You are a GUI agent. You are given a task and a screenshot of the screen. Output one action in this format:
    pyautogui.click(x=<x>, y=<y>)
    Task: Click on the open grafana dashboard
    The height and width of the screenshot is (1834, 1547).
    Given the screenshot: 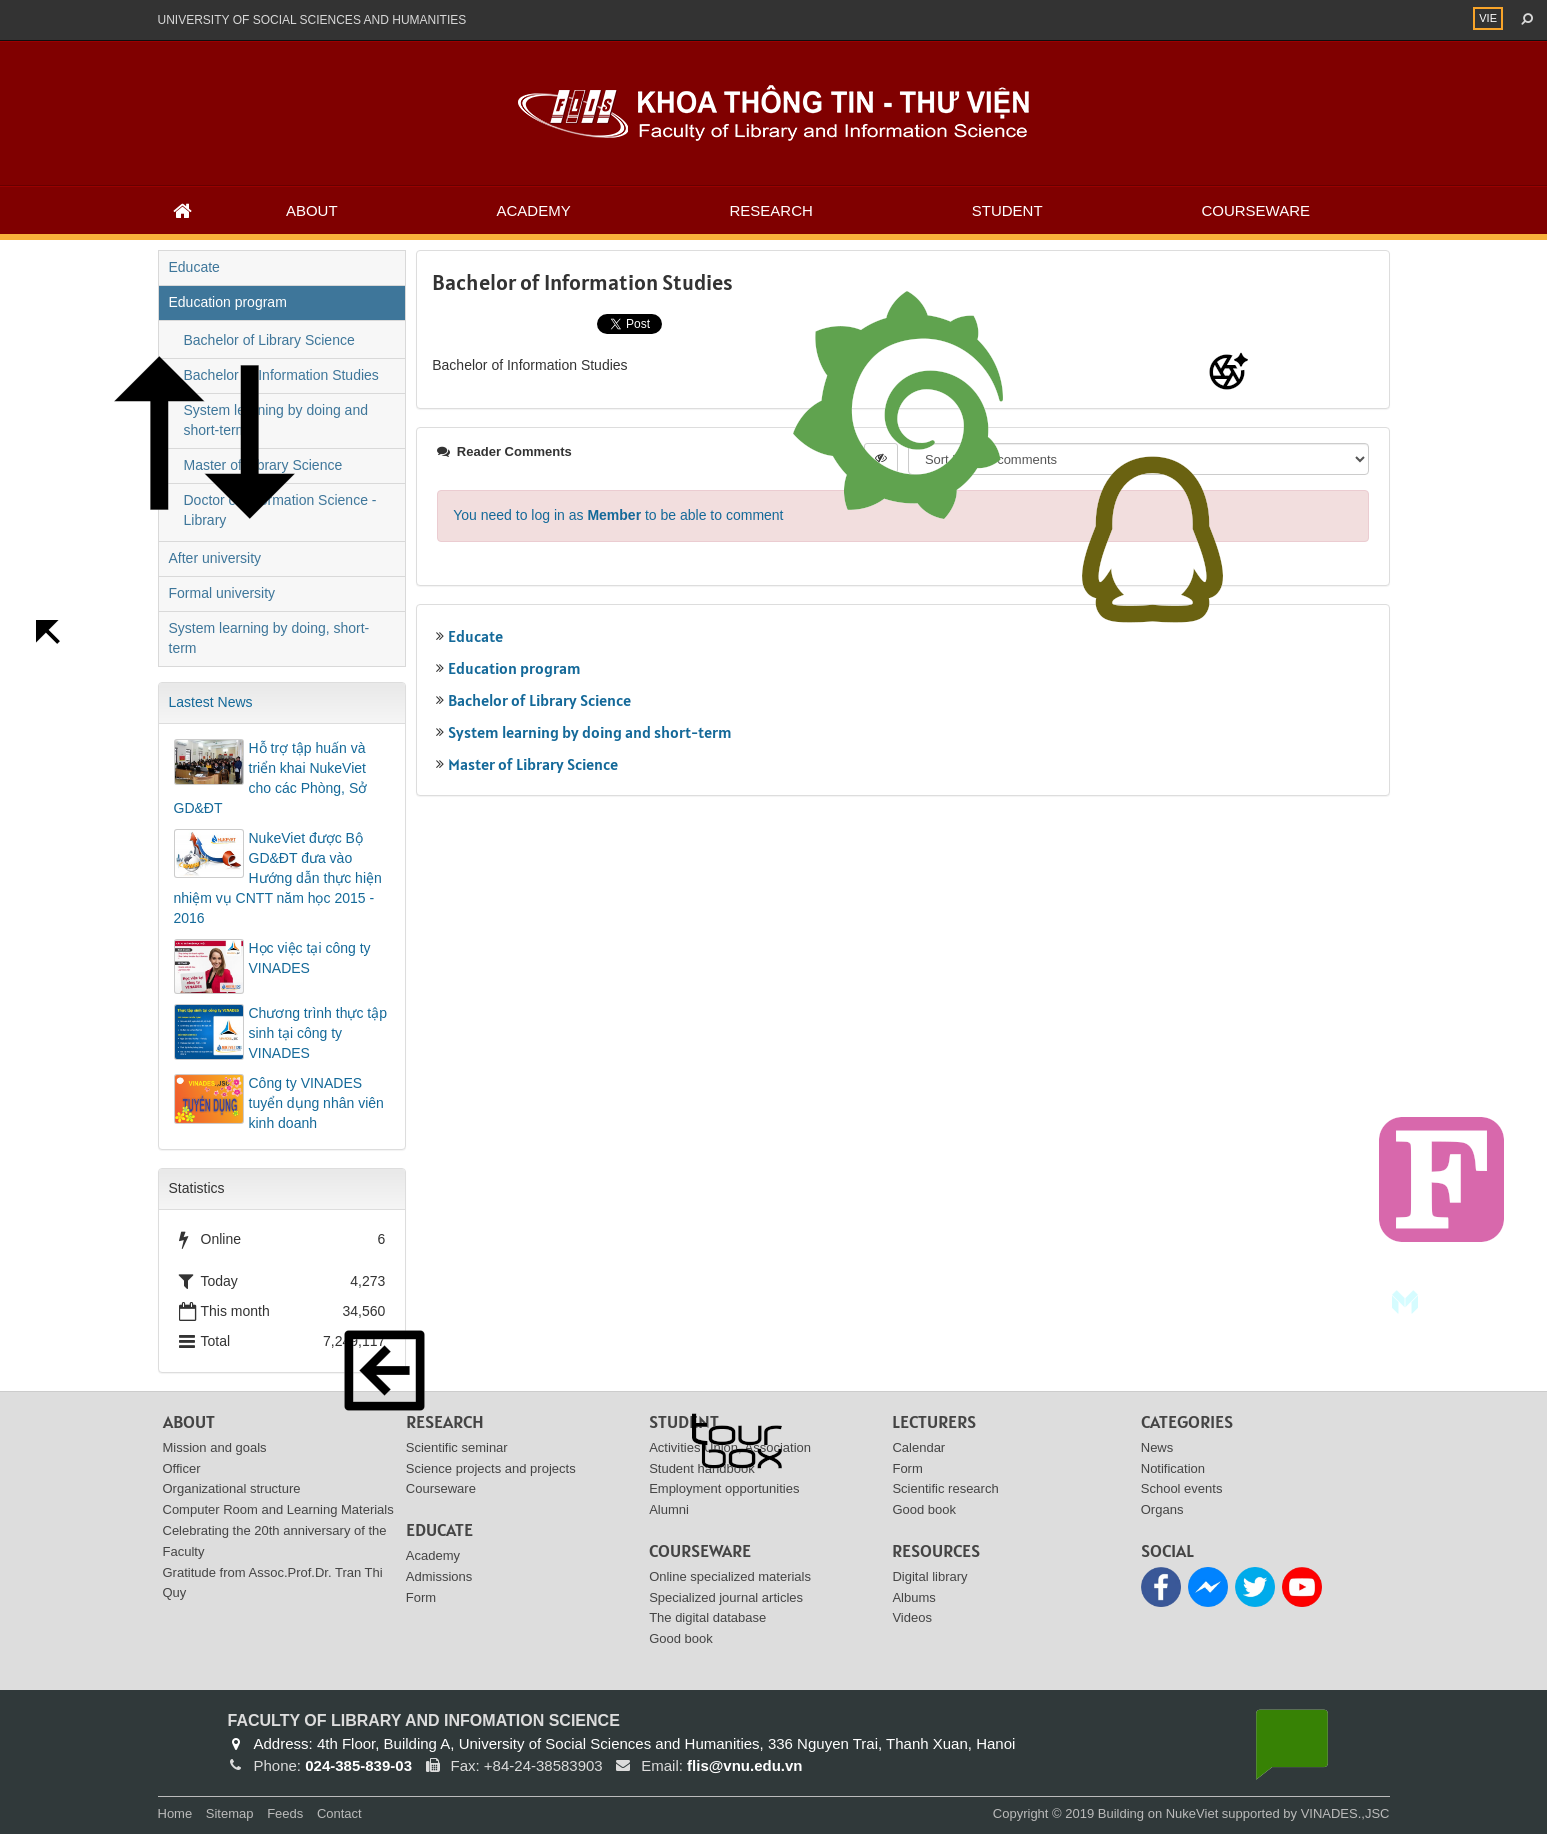 What is the action you would take?
    pyautogui.click(x=898, y=405)
    